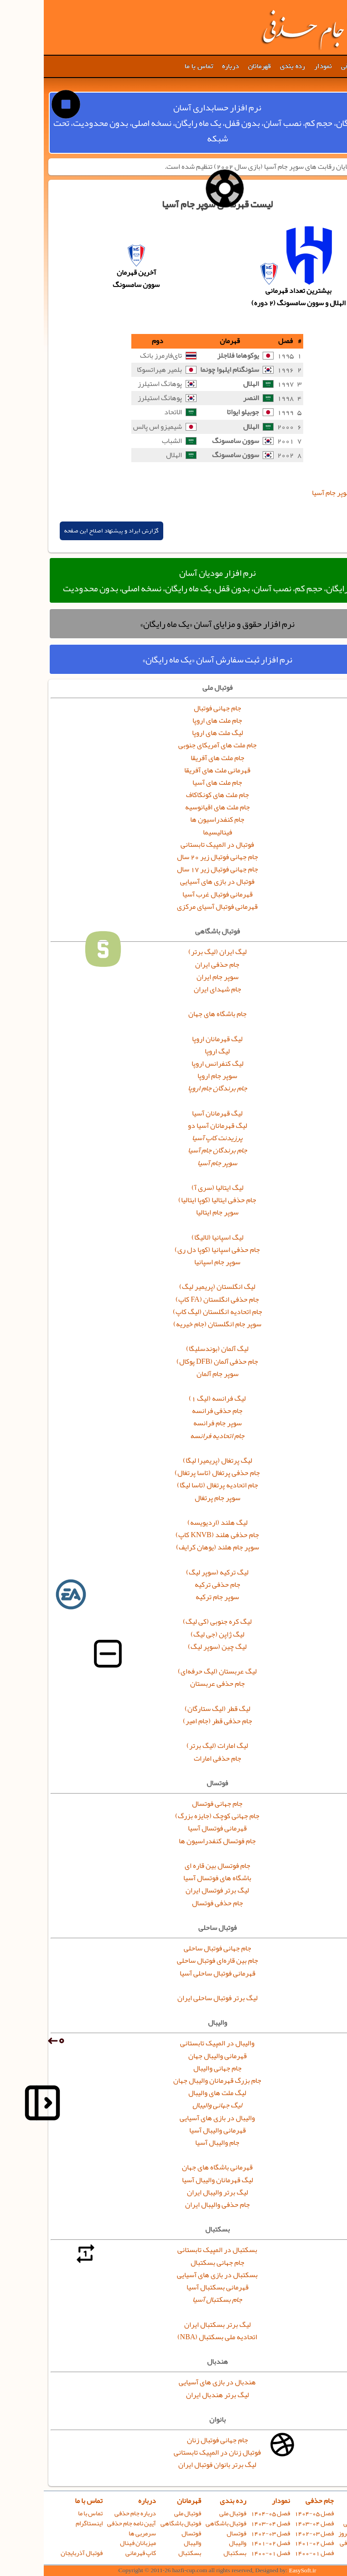  I want to click on indicates a word or item starting with "S", so click(103, 949).